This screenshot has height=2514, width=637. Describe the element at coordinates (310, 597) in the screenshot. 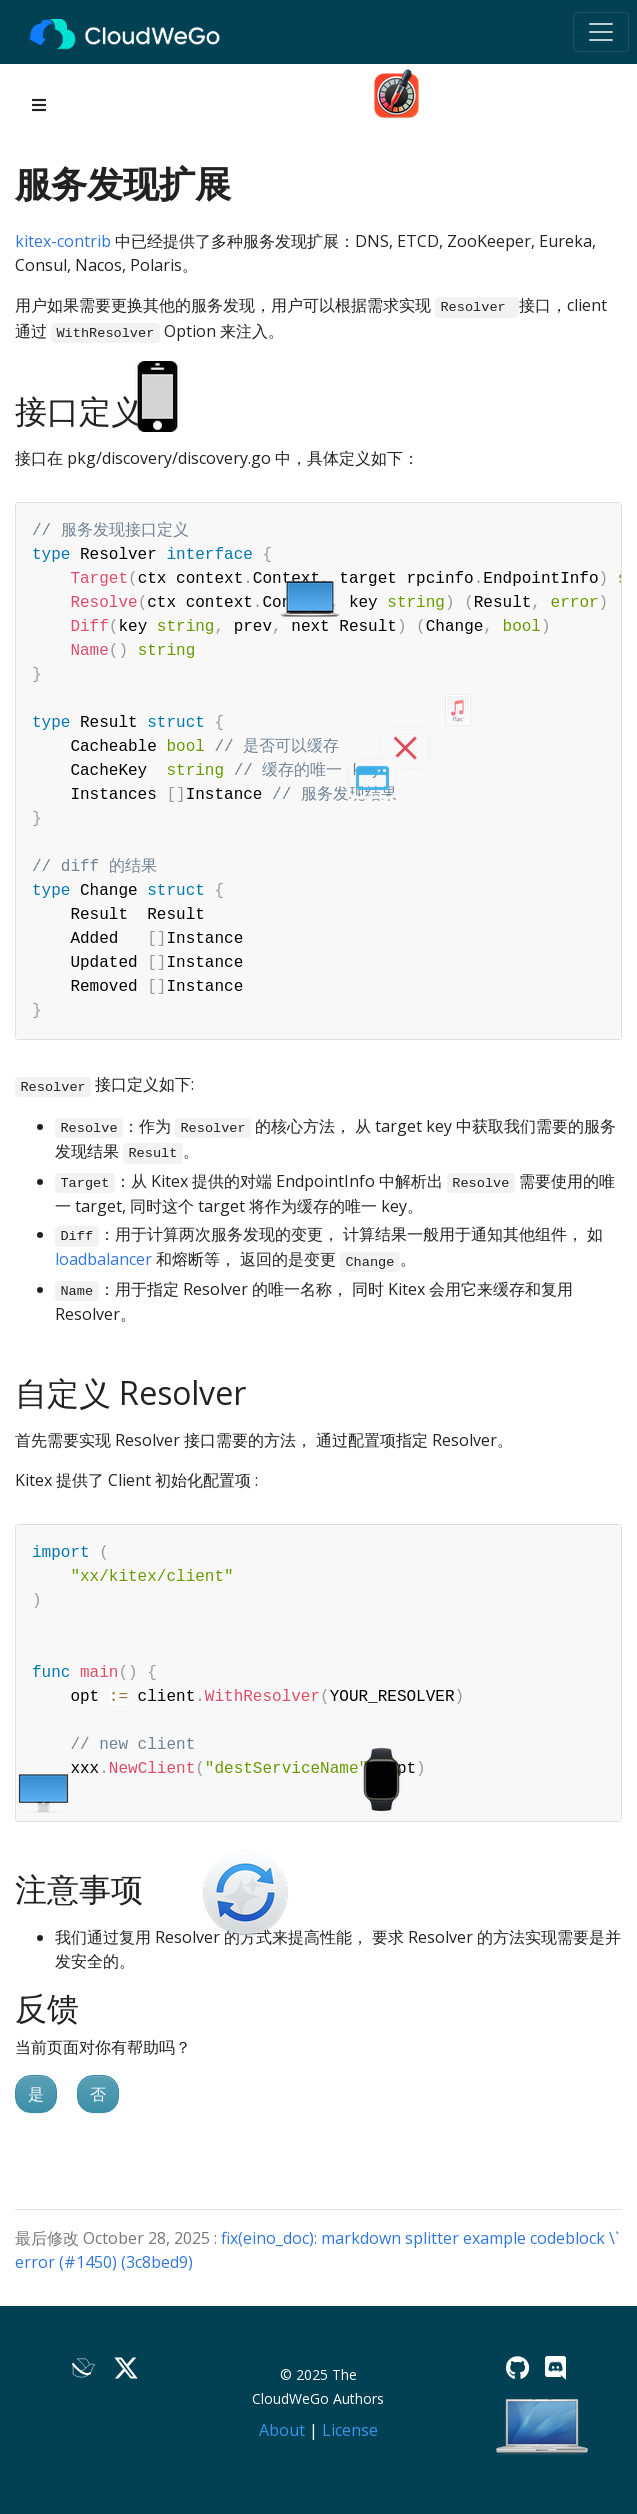

I see `indicates this mac device in system preferences` at that location.